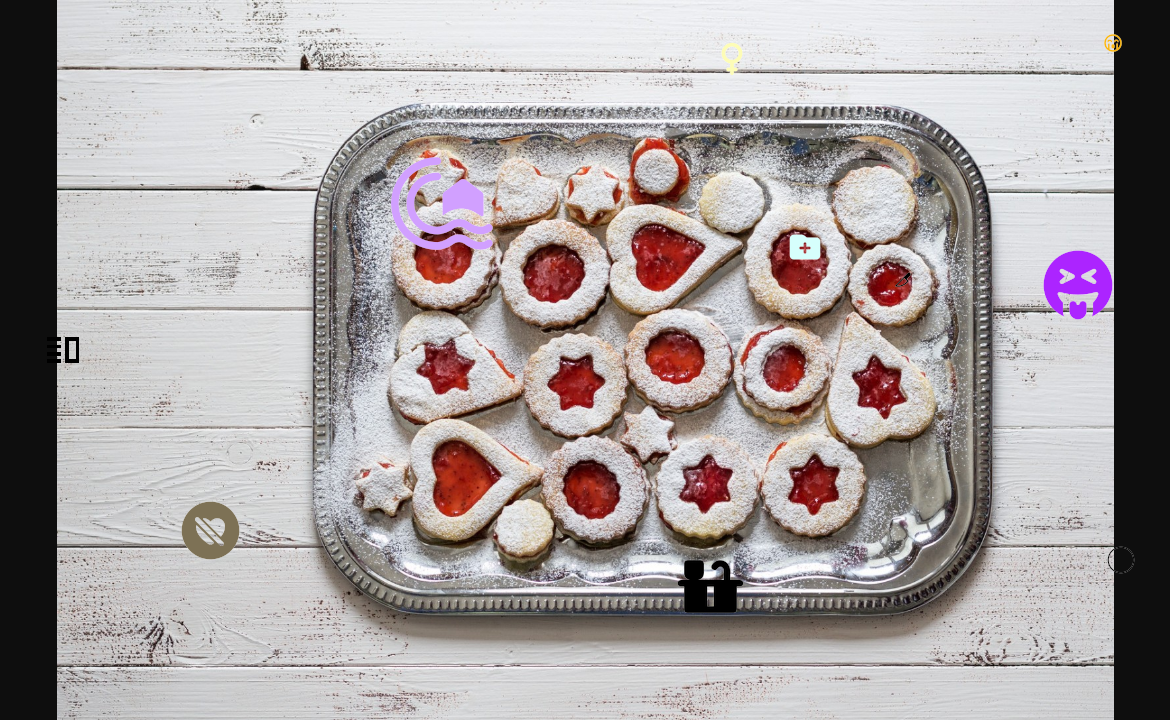 The image size is (1170, 720). What do you see at coordinates (63, 350) in the screenshot?
I see `toggle vertical split view layout` at bounding box center [63, 350].